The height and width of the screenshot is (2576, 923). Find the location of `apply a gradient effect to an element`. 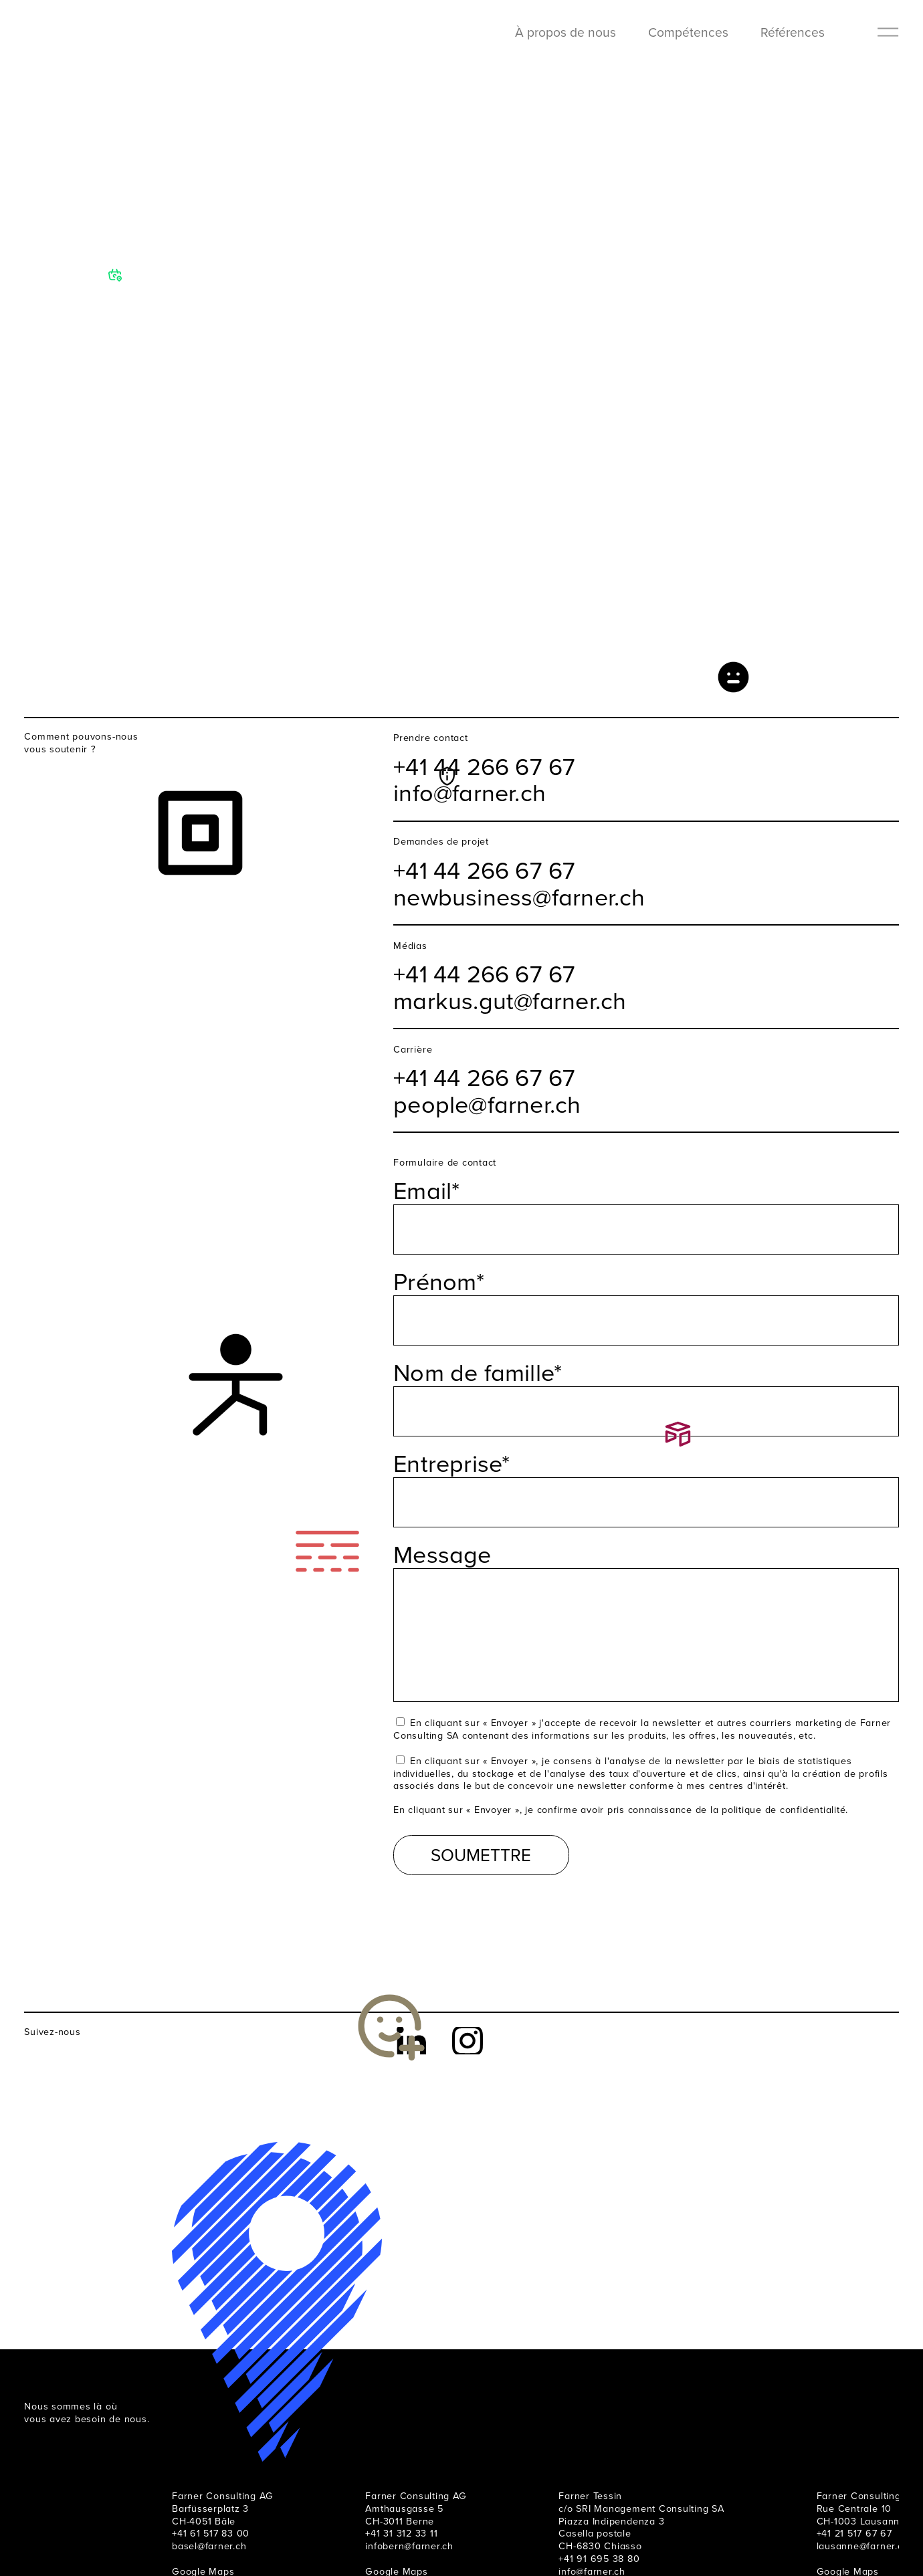

apply a gradient effect to an element is located at coordinates (327, 1552).